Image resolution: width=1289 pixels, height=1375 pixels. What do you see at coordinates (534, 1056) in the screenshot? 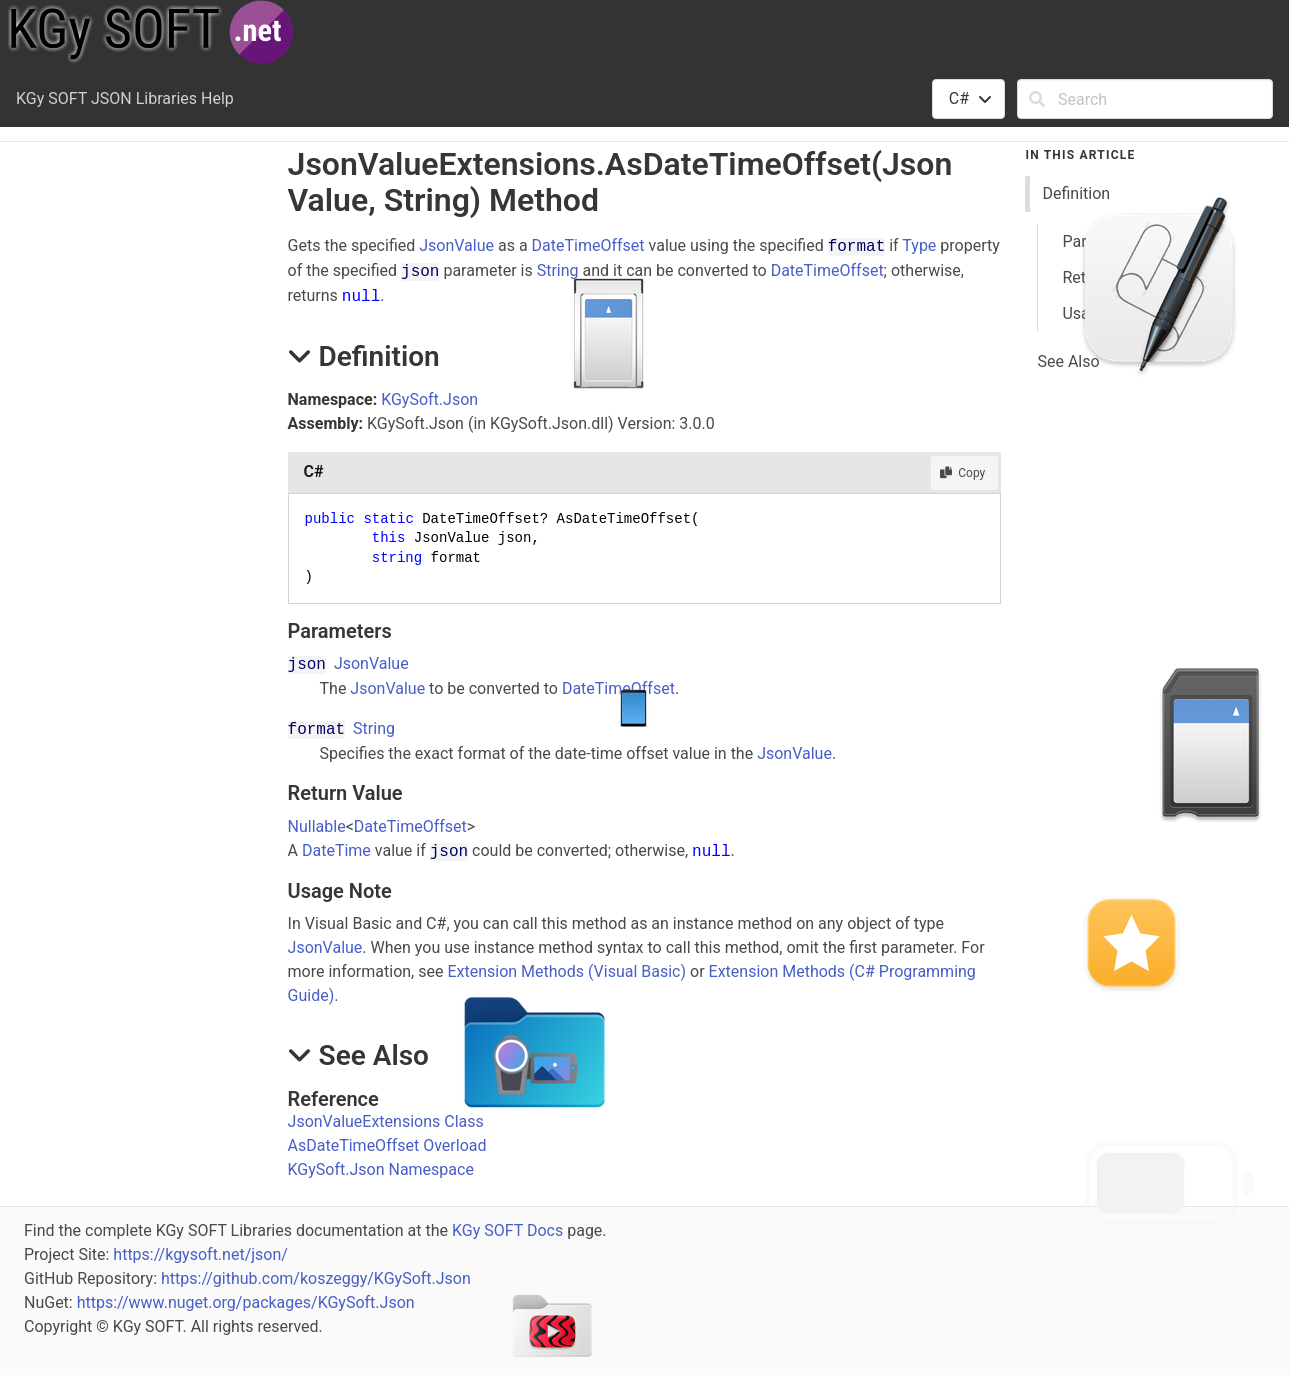
I see `open video recordings folder` at bounding box center [534, 1056].